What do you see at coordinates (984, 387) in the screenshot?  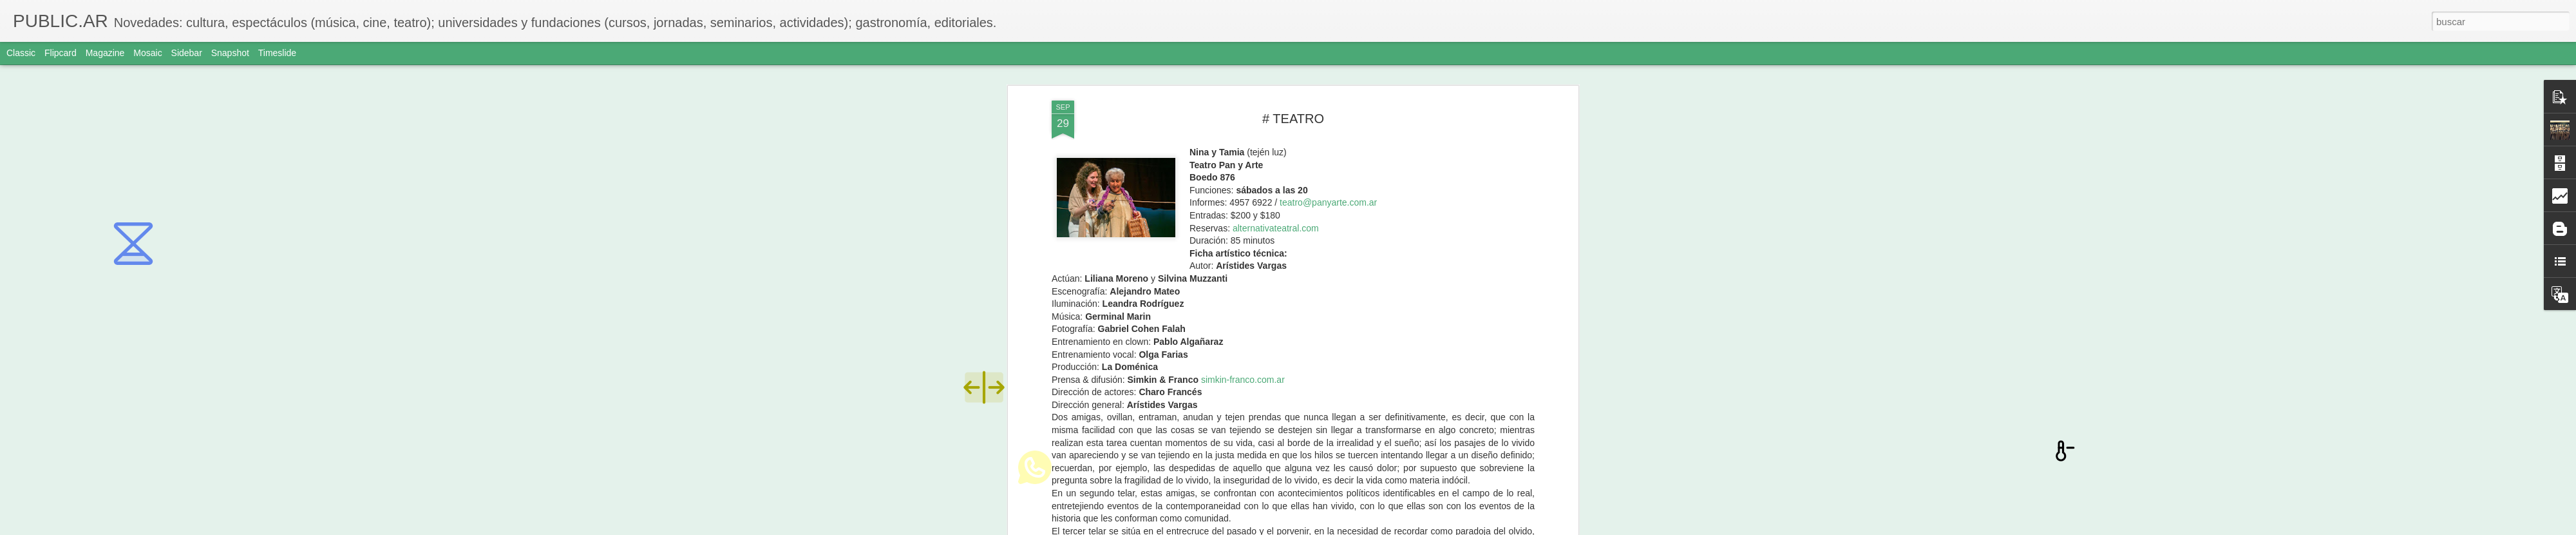 I see `expand content horizontally` at bounding box center [984, 387].